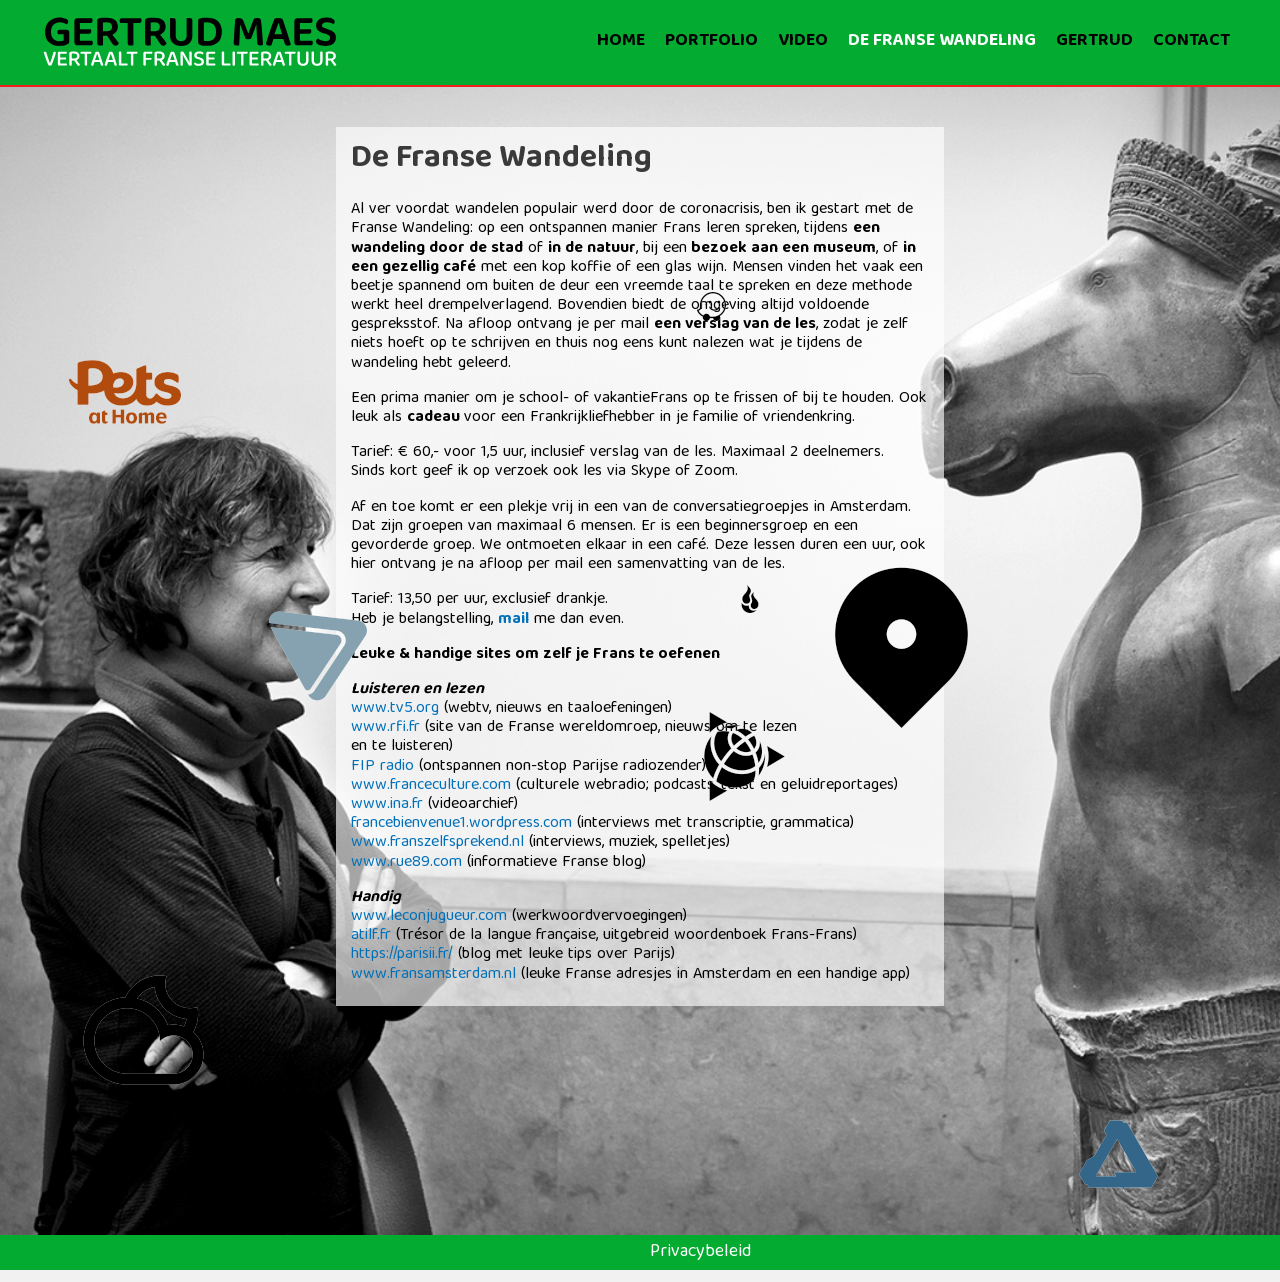 The width and height of the screenshot is (1280, 1282). I want to click on indicates partly cloudy night weather conditions, so click(143, 1035).